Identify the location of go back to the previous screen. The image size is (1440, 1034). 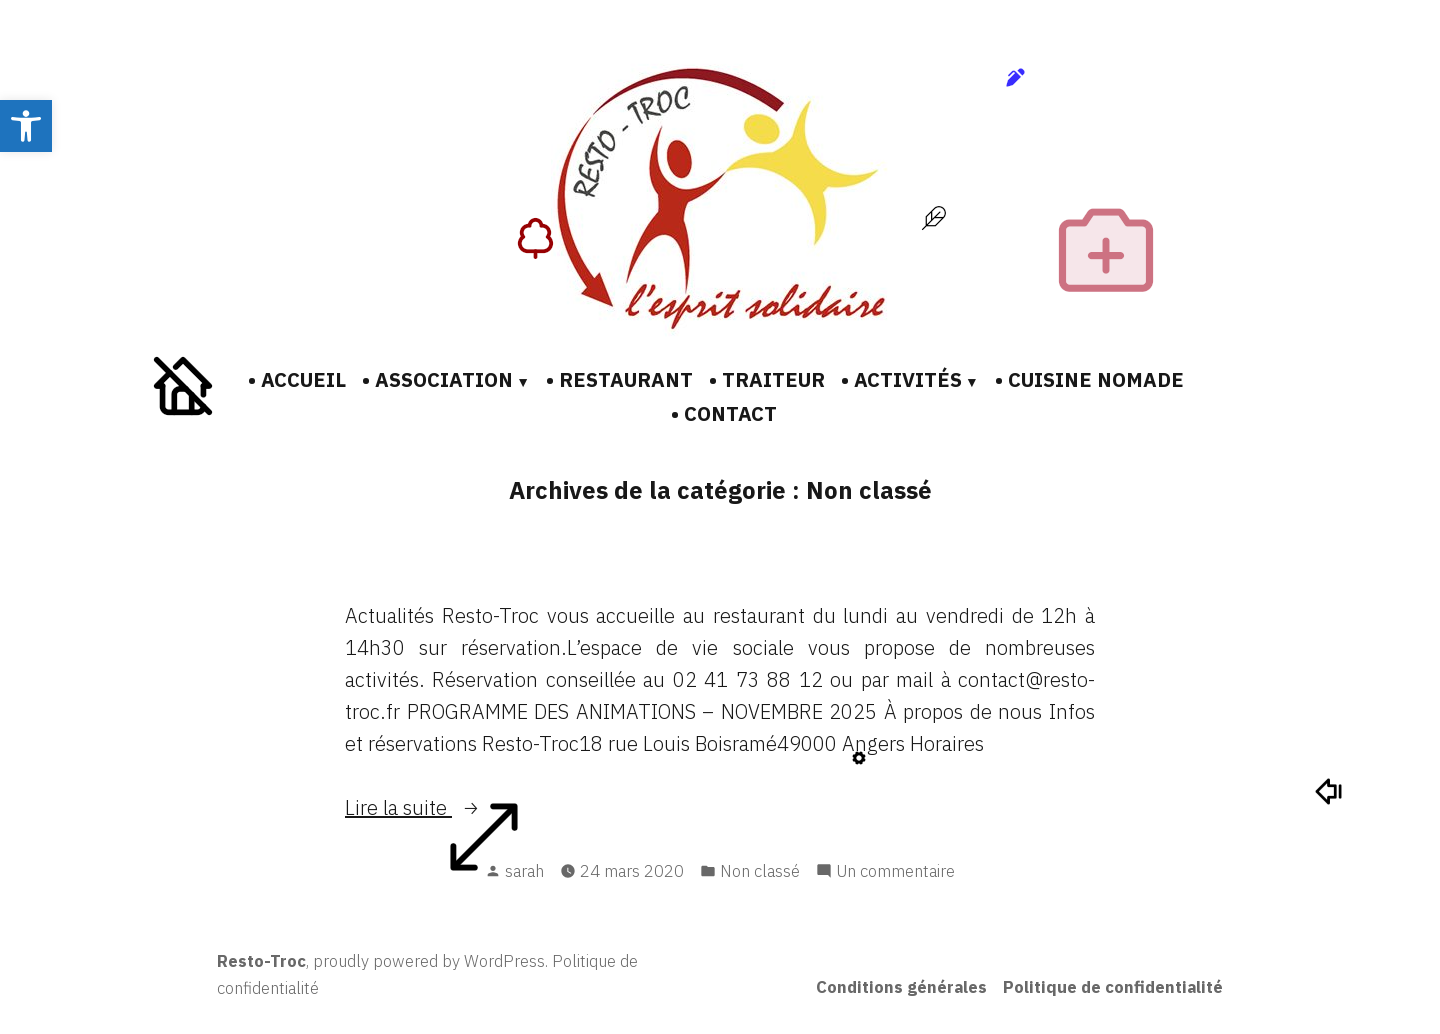
(1329, 791).